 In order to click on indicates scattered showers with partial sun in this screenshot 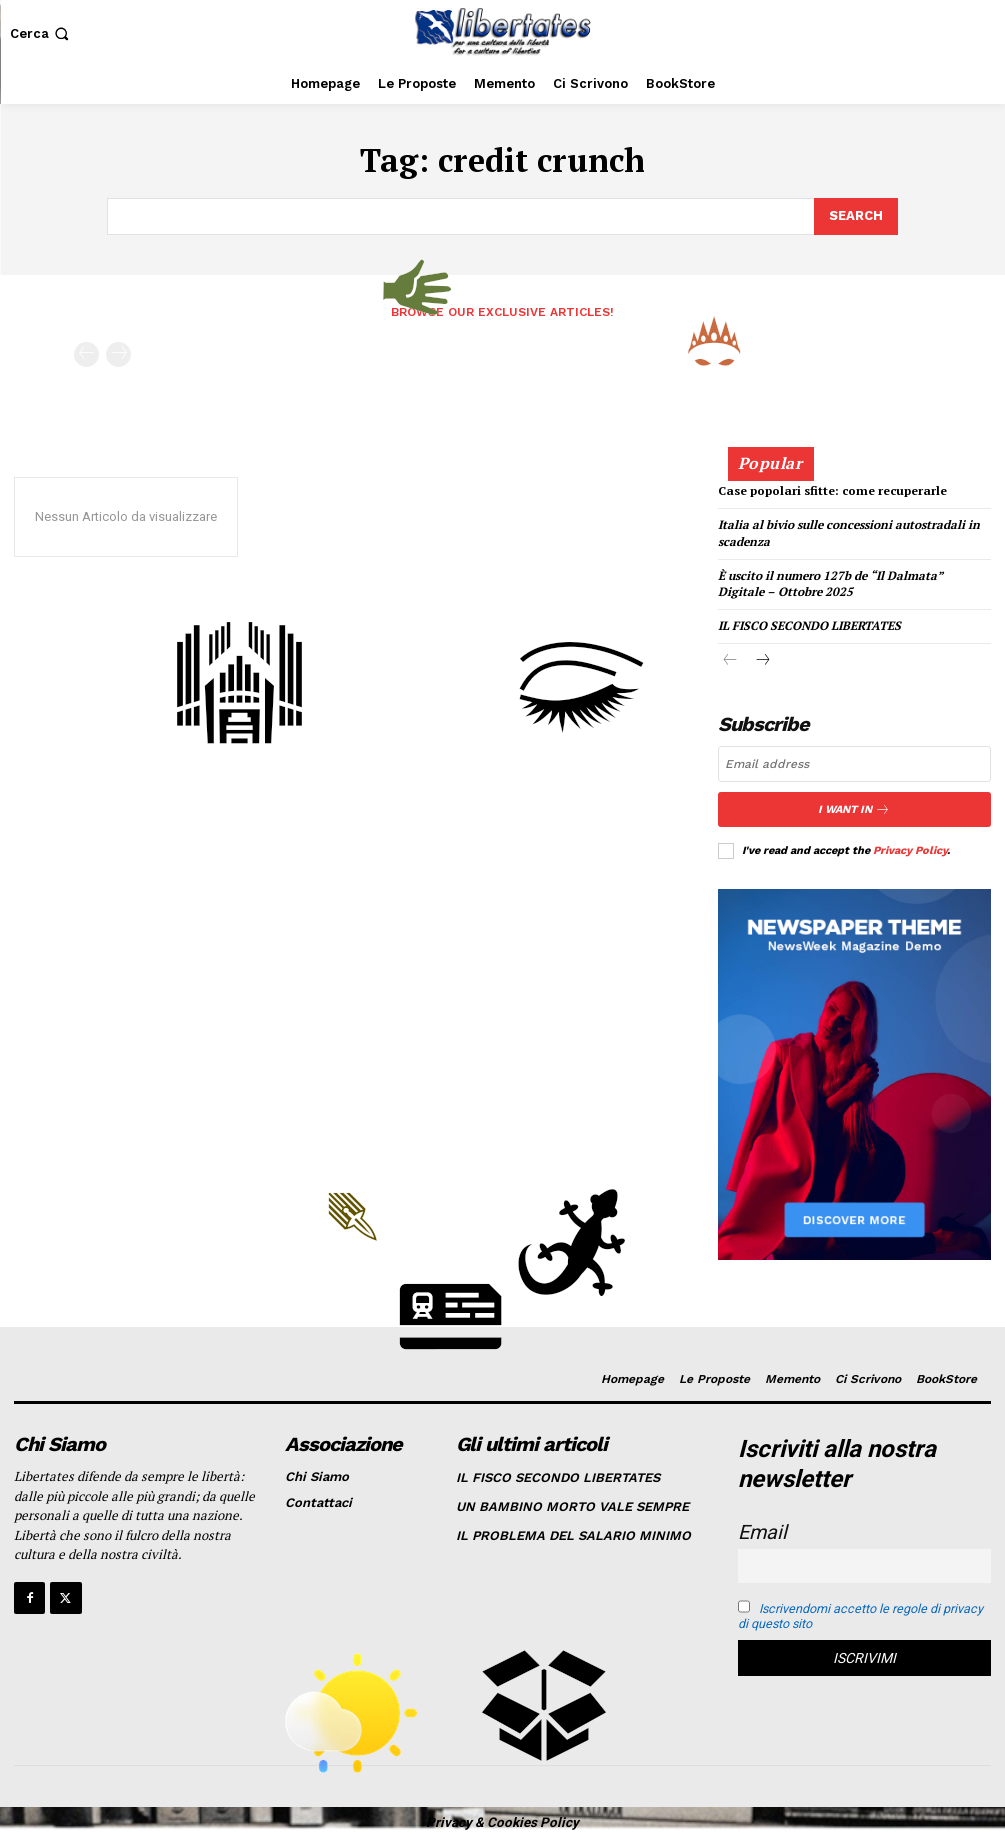, I will do `click(351, 1713)`.